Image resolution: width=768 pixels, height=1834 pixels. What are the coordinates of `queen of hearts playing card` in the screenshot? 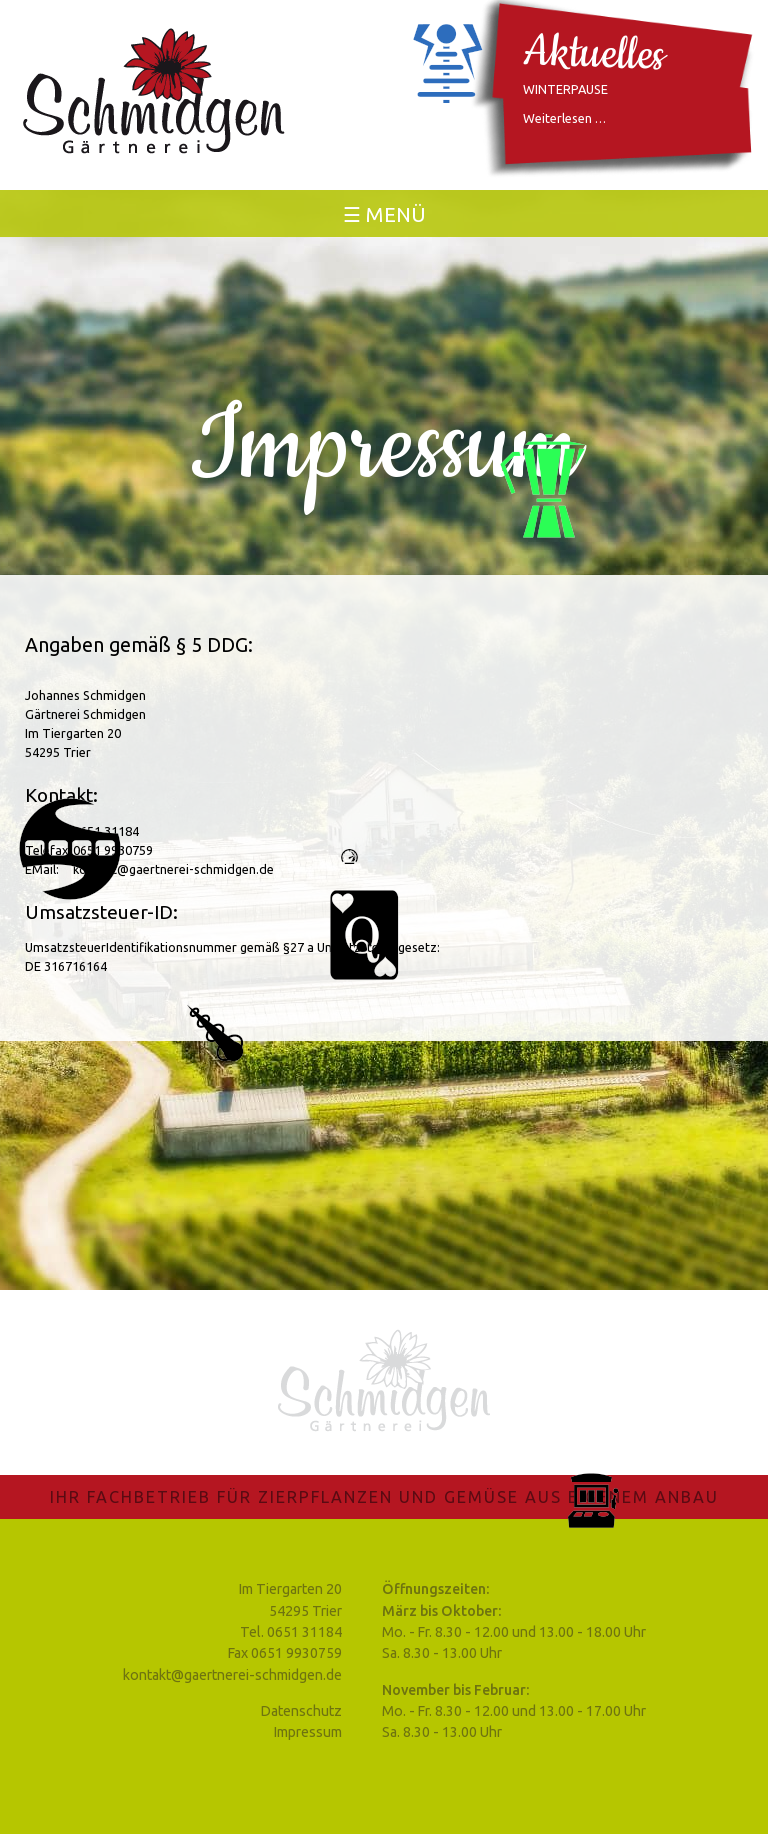 It's located at (364, 935).